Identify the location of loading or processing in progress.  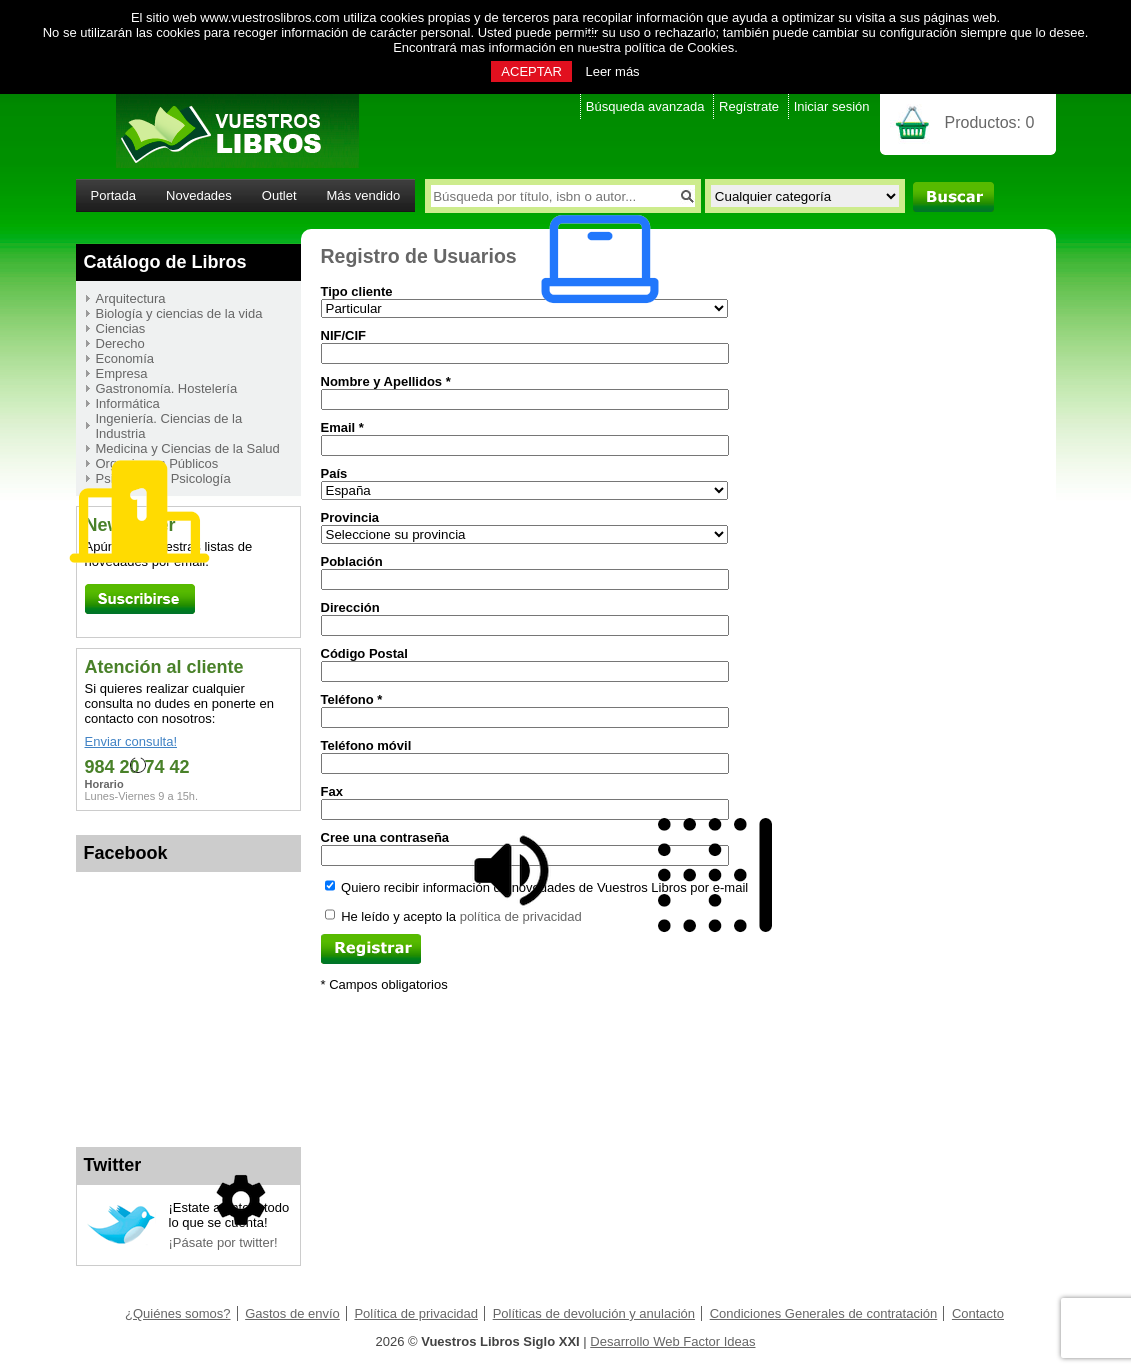
(138, 765).